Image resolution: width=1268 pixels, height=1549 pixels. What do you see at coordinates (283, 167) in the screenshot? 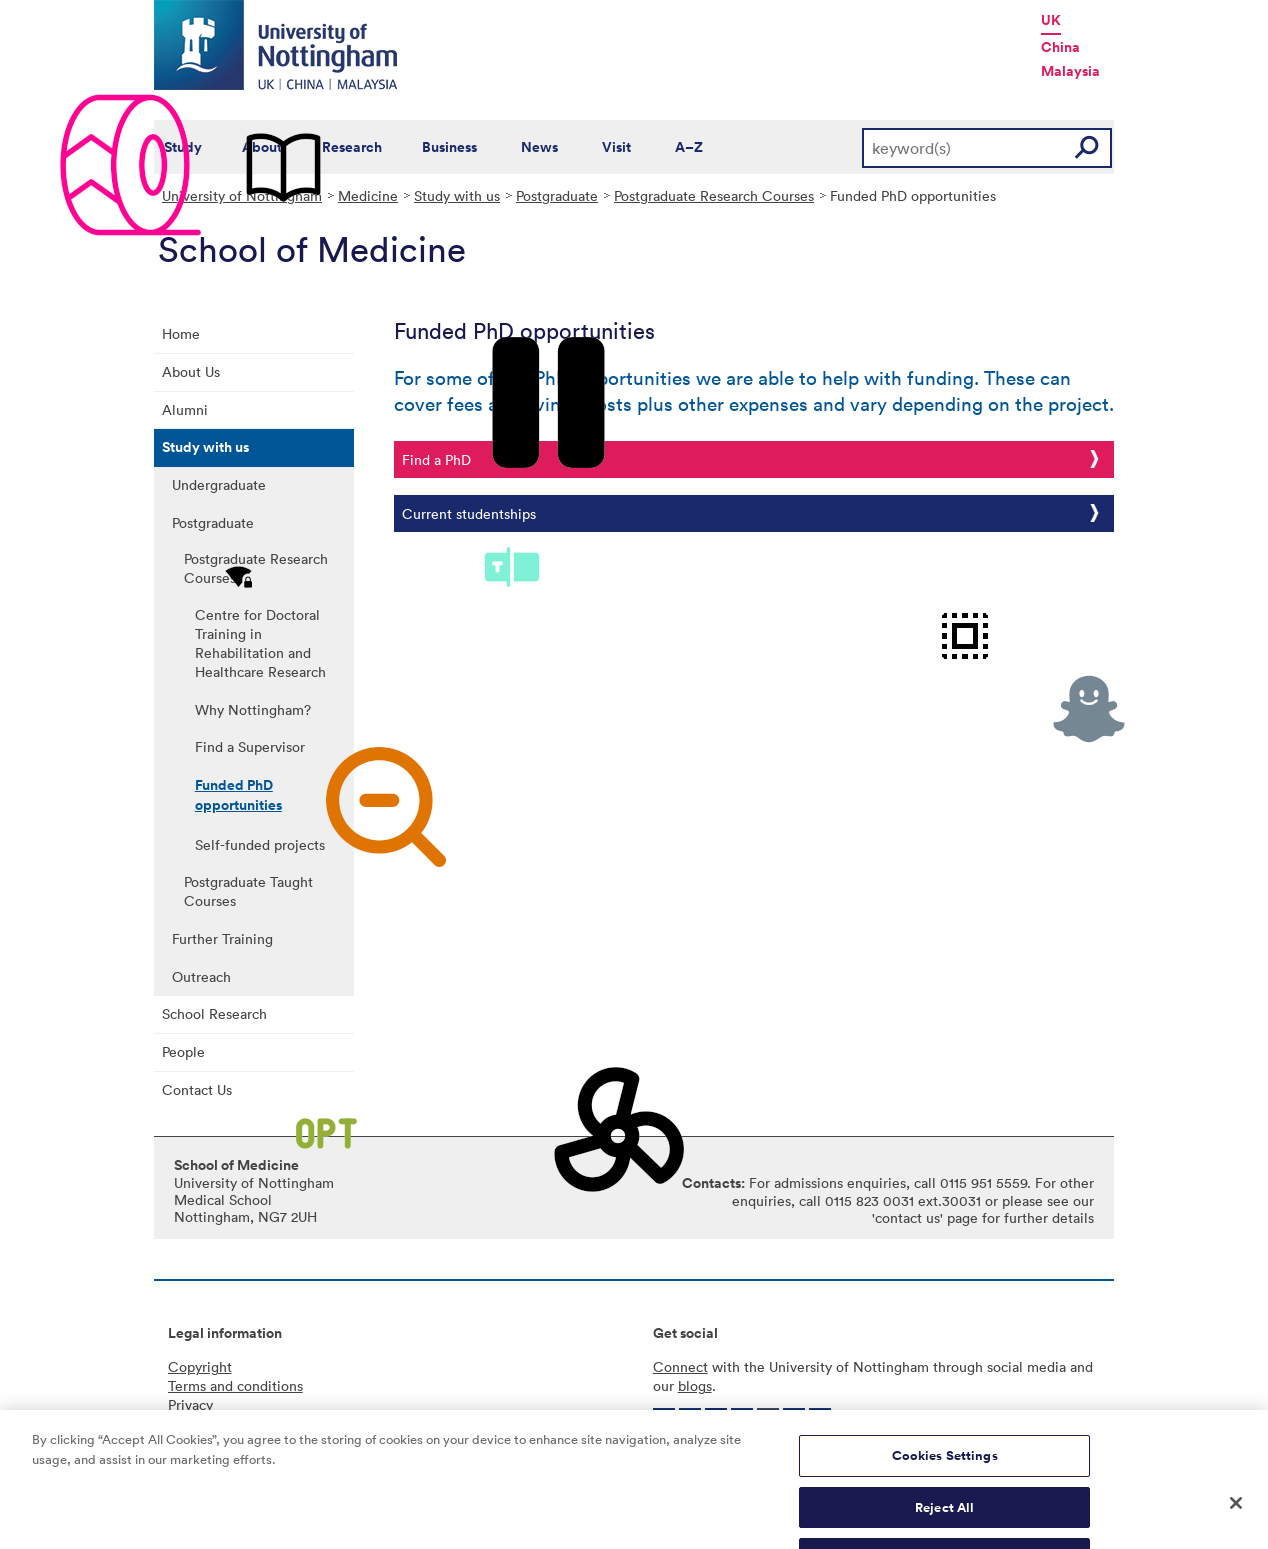
I see `open reading mode or e-reader` at bounding box center [283, 167].